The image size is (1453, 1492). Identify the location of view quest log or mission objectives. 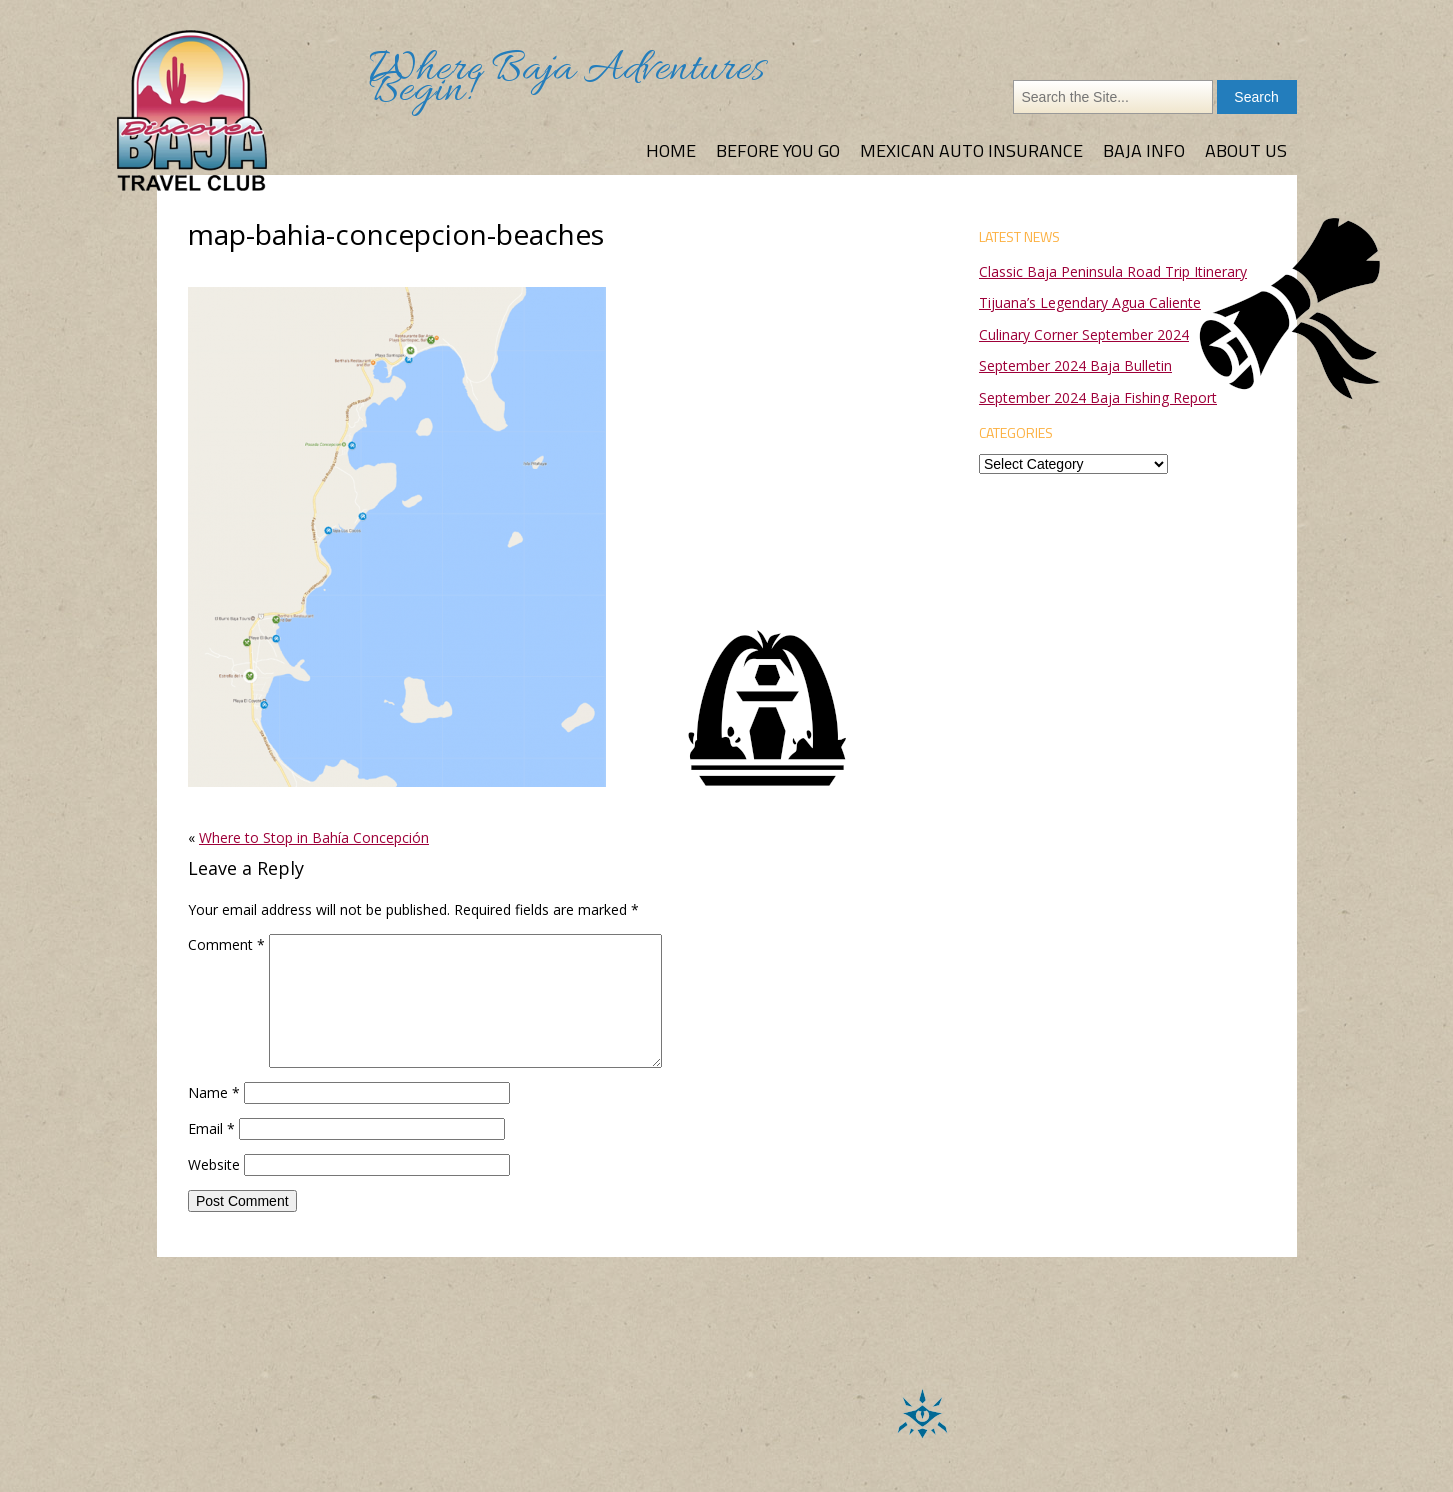
(1290, 309).